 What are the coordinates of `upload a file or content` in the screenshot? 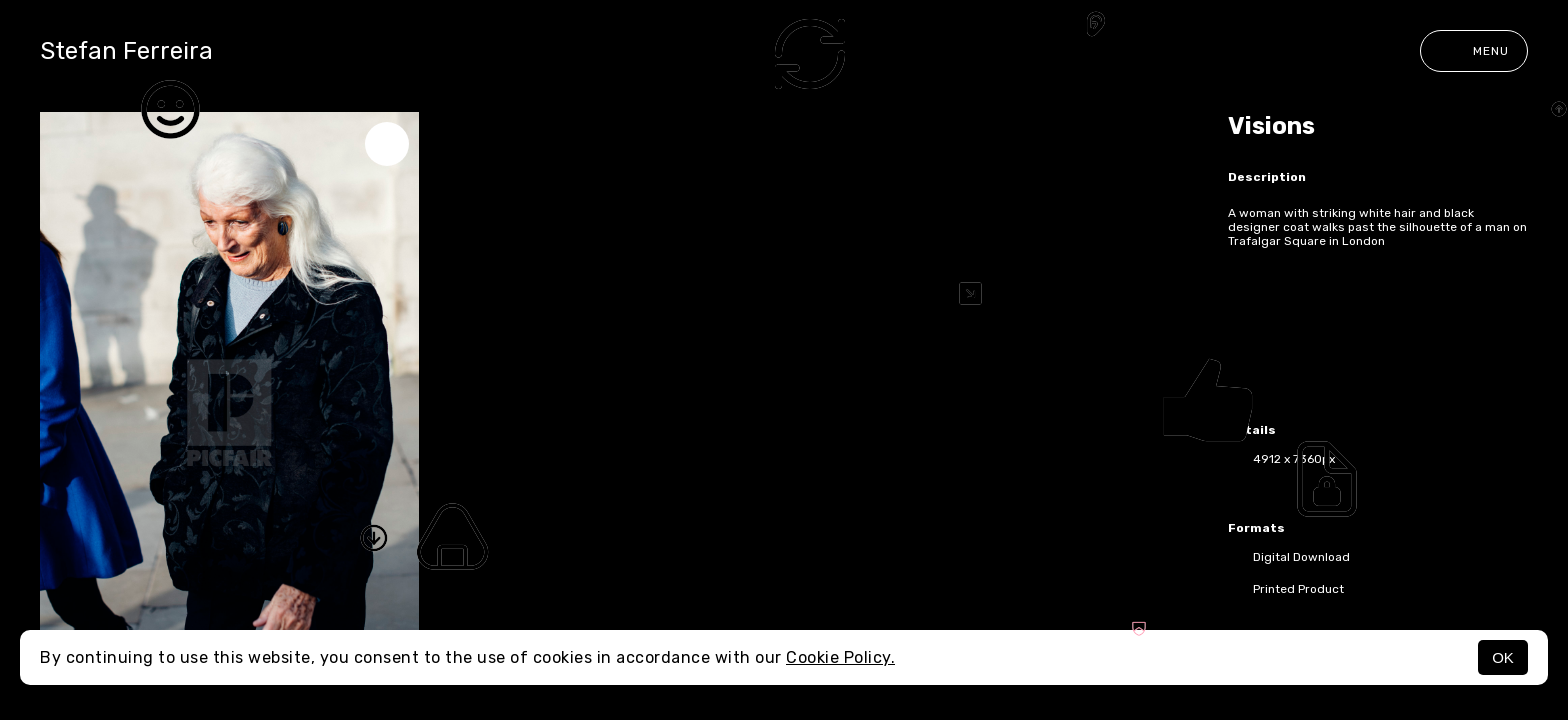 It's located at (1559, 109).